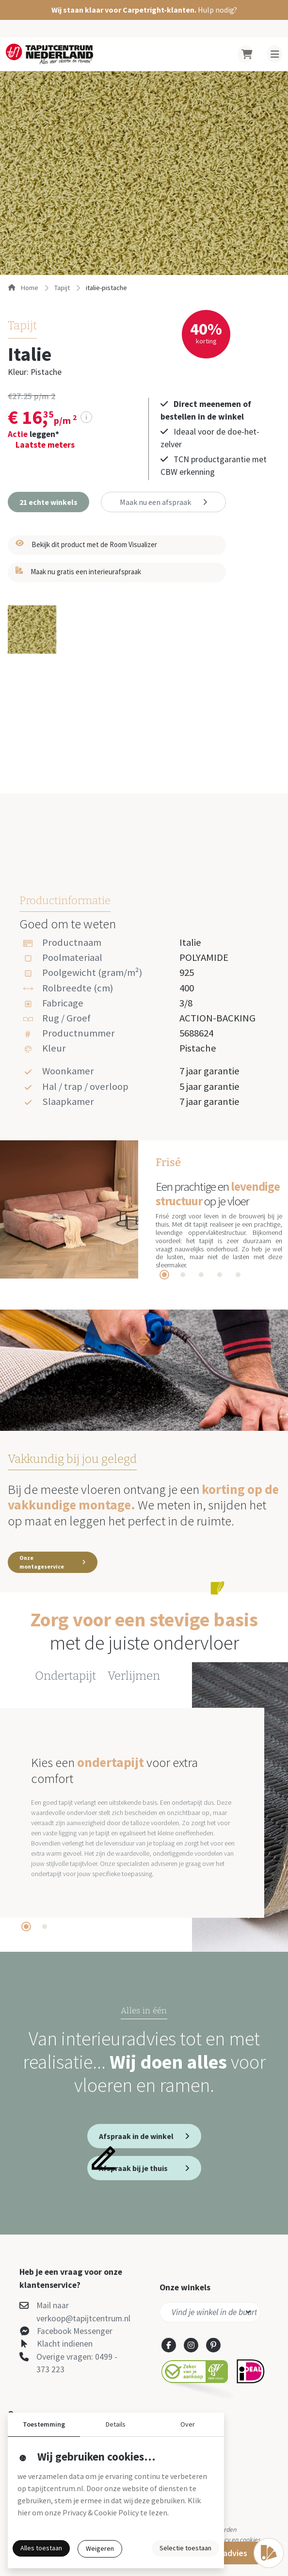  Describe the element at coordinates (144, 1340) in the screenshot. I see `sensu monitoring platform logo` at that location.